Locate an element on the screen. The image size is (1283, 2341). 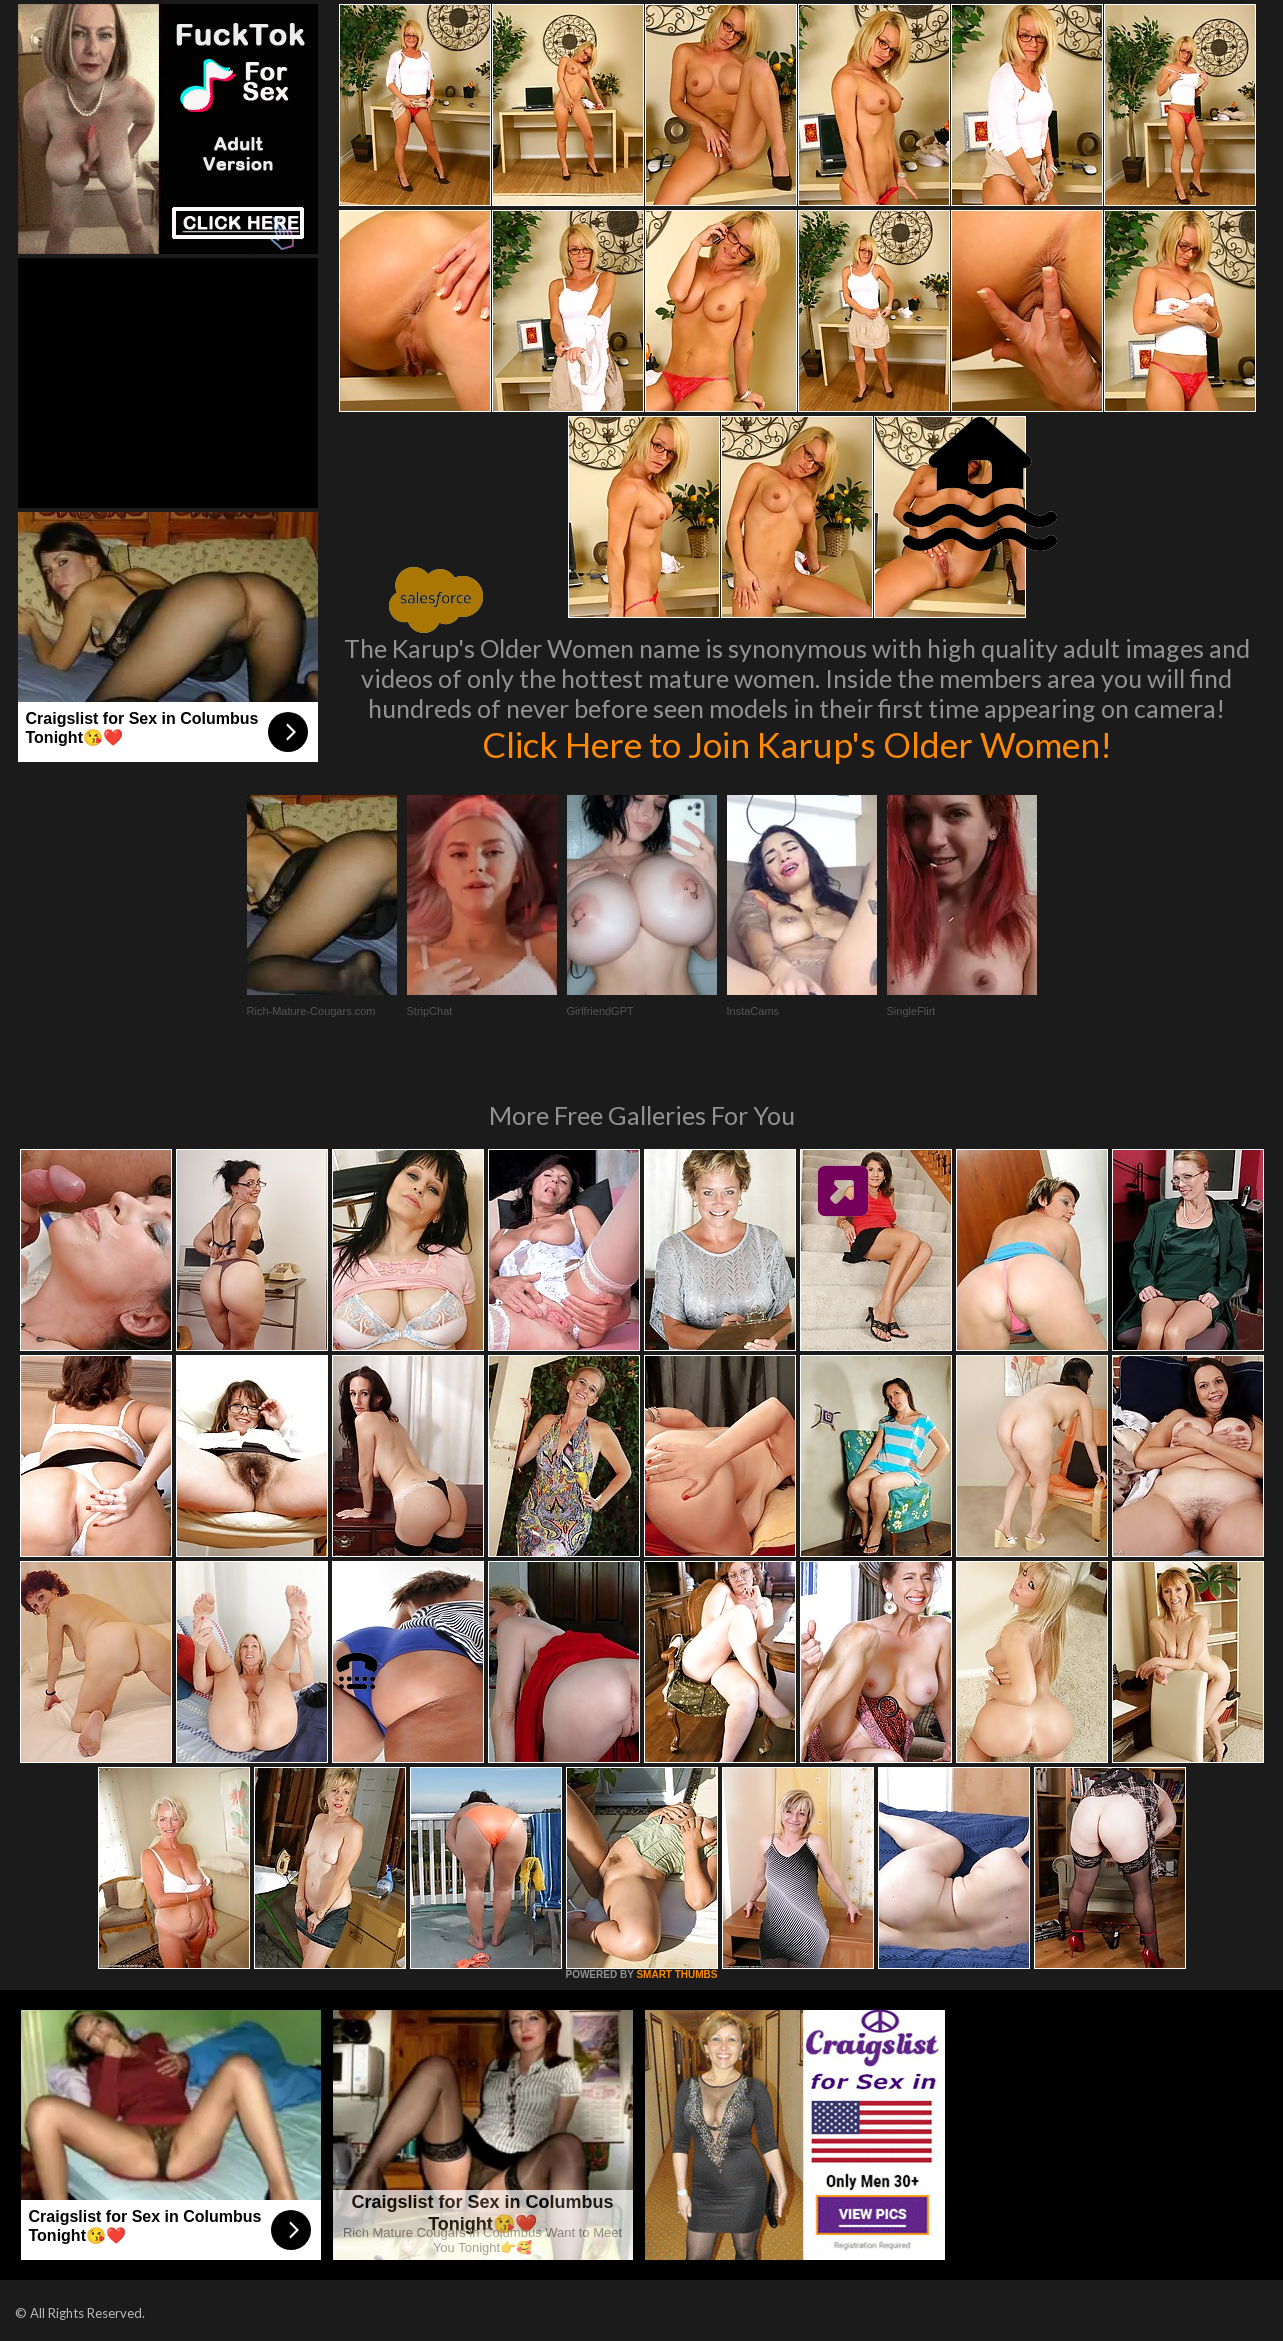
open link in a new tab or window is located at coordinates (843, 1191).